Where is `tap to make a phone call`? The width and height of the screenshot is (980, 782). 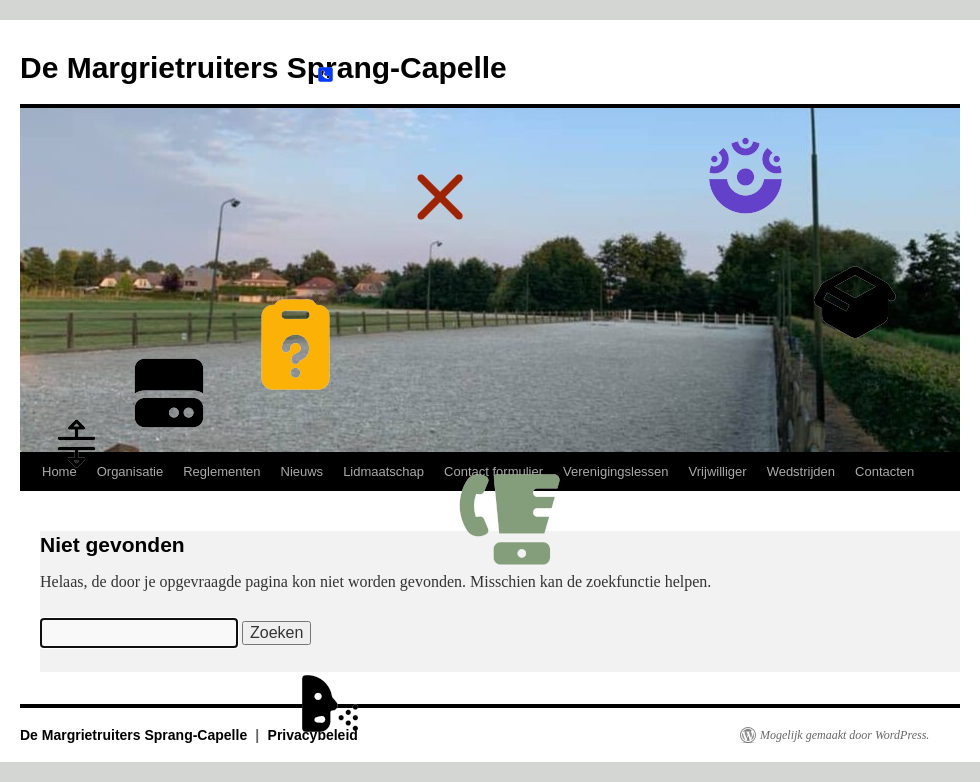
tap to make a phone call is located at coordinates (325, 74).